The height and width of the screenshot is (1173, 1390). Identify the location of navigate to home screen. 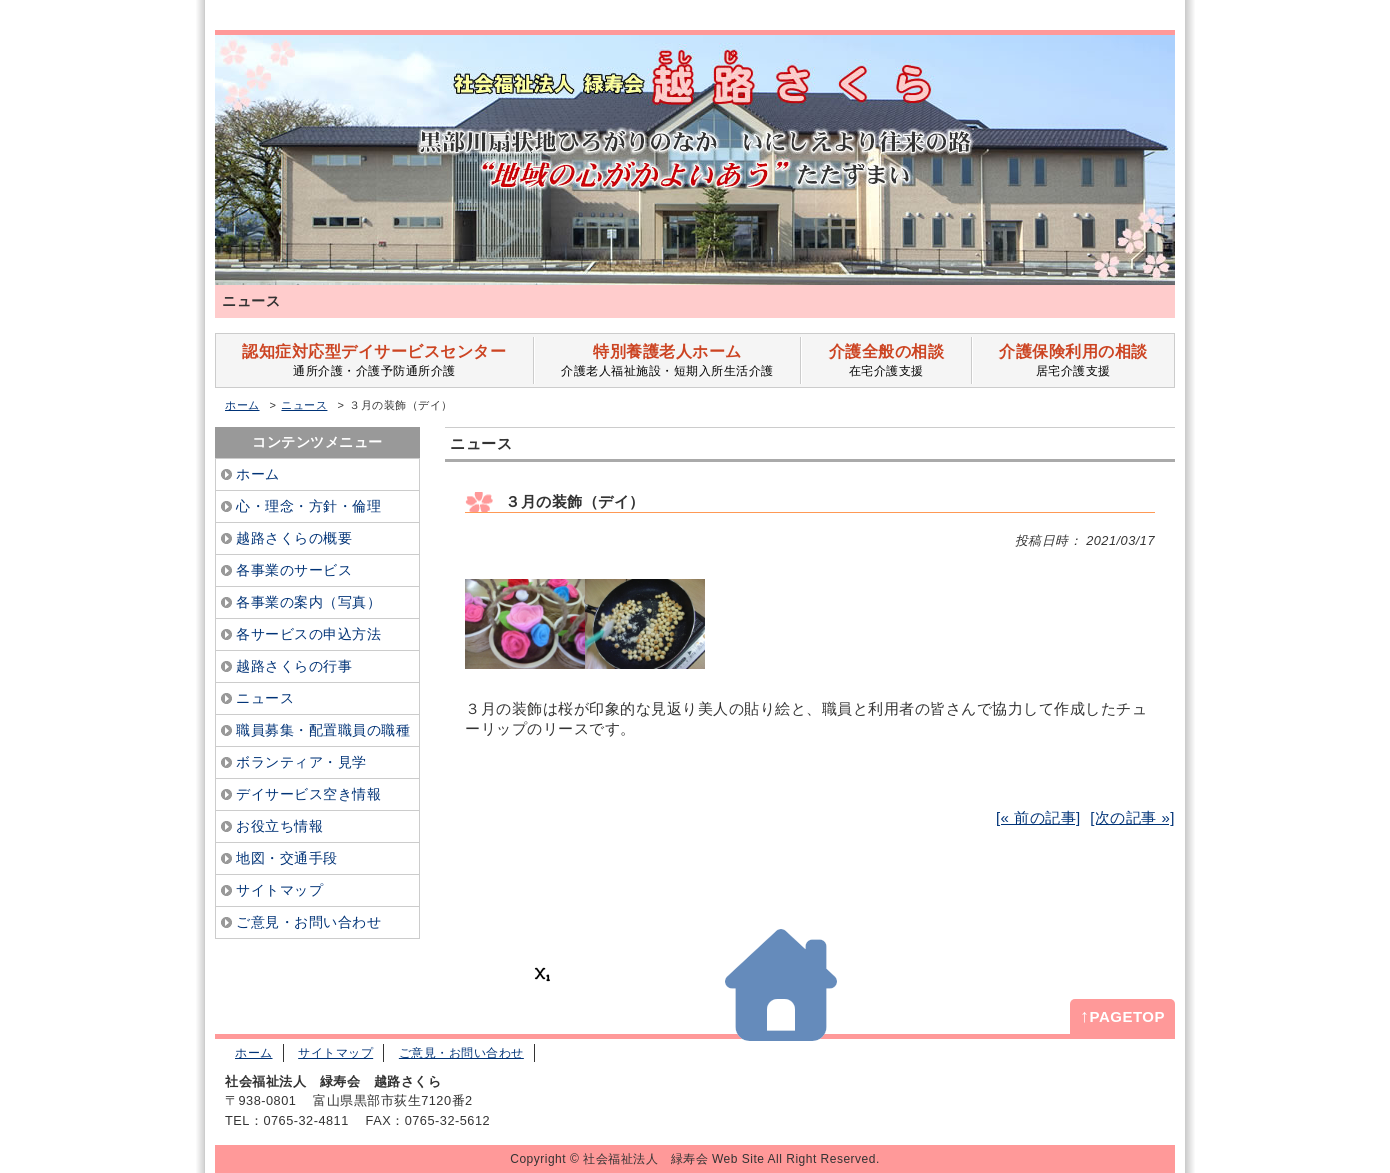
(781, 985).